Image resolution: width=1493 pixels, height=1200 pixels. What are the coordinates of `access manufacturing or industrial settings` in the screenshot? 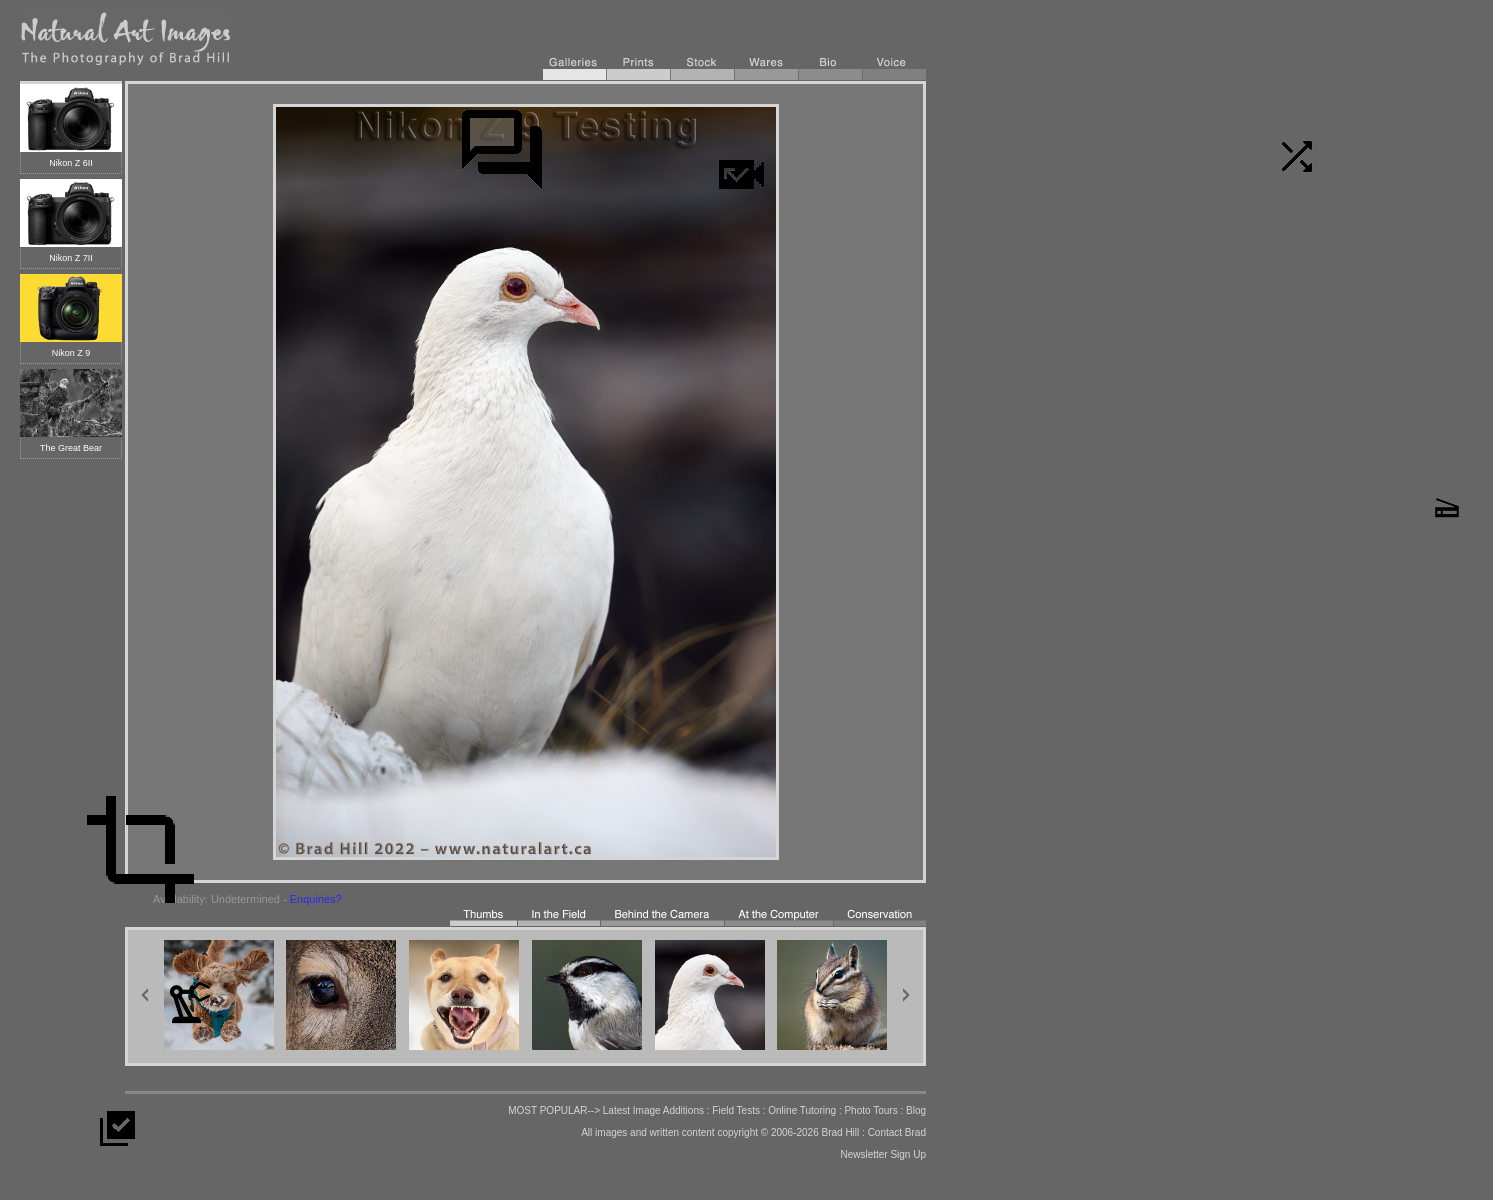 It's located at (190, 1003).